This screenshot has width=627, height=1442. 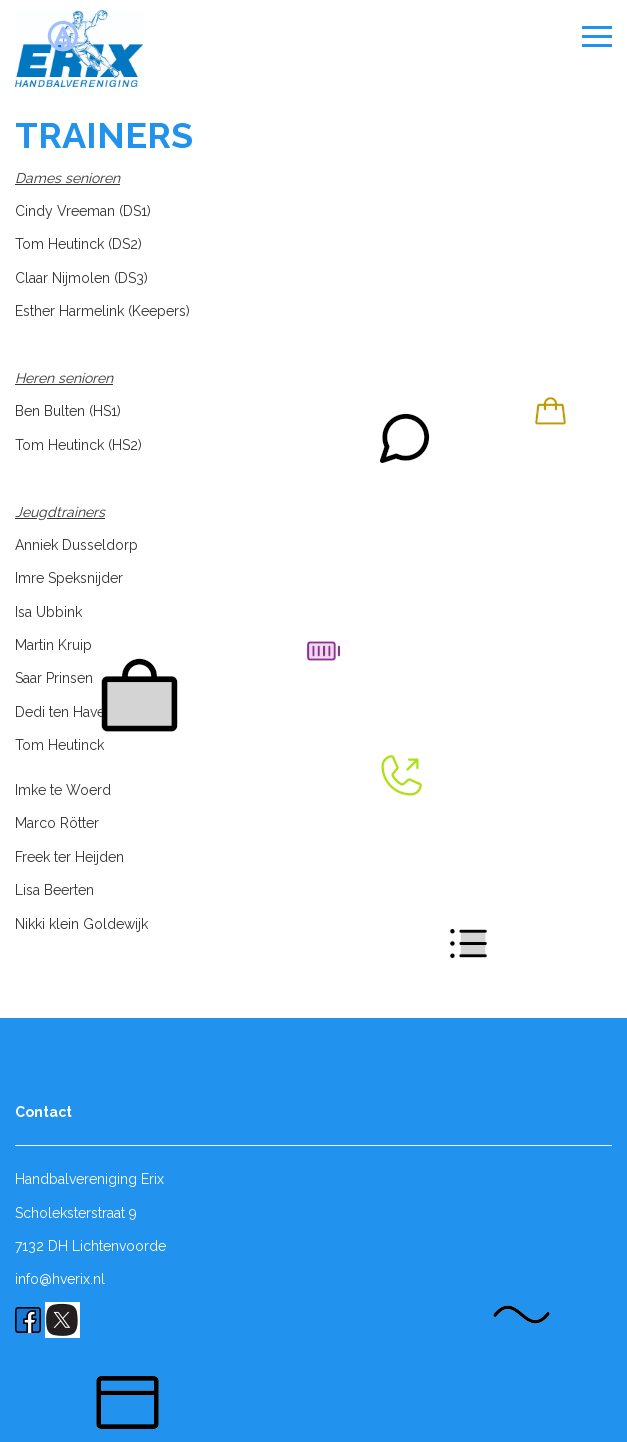 I want to click on open web browser, so click(x=127, y=1402).